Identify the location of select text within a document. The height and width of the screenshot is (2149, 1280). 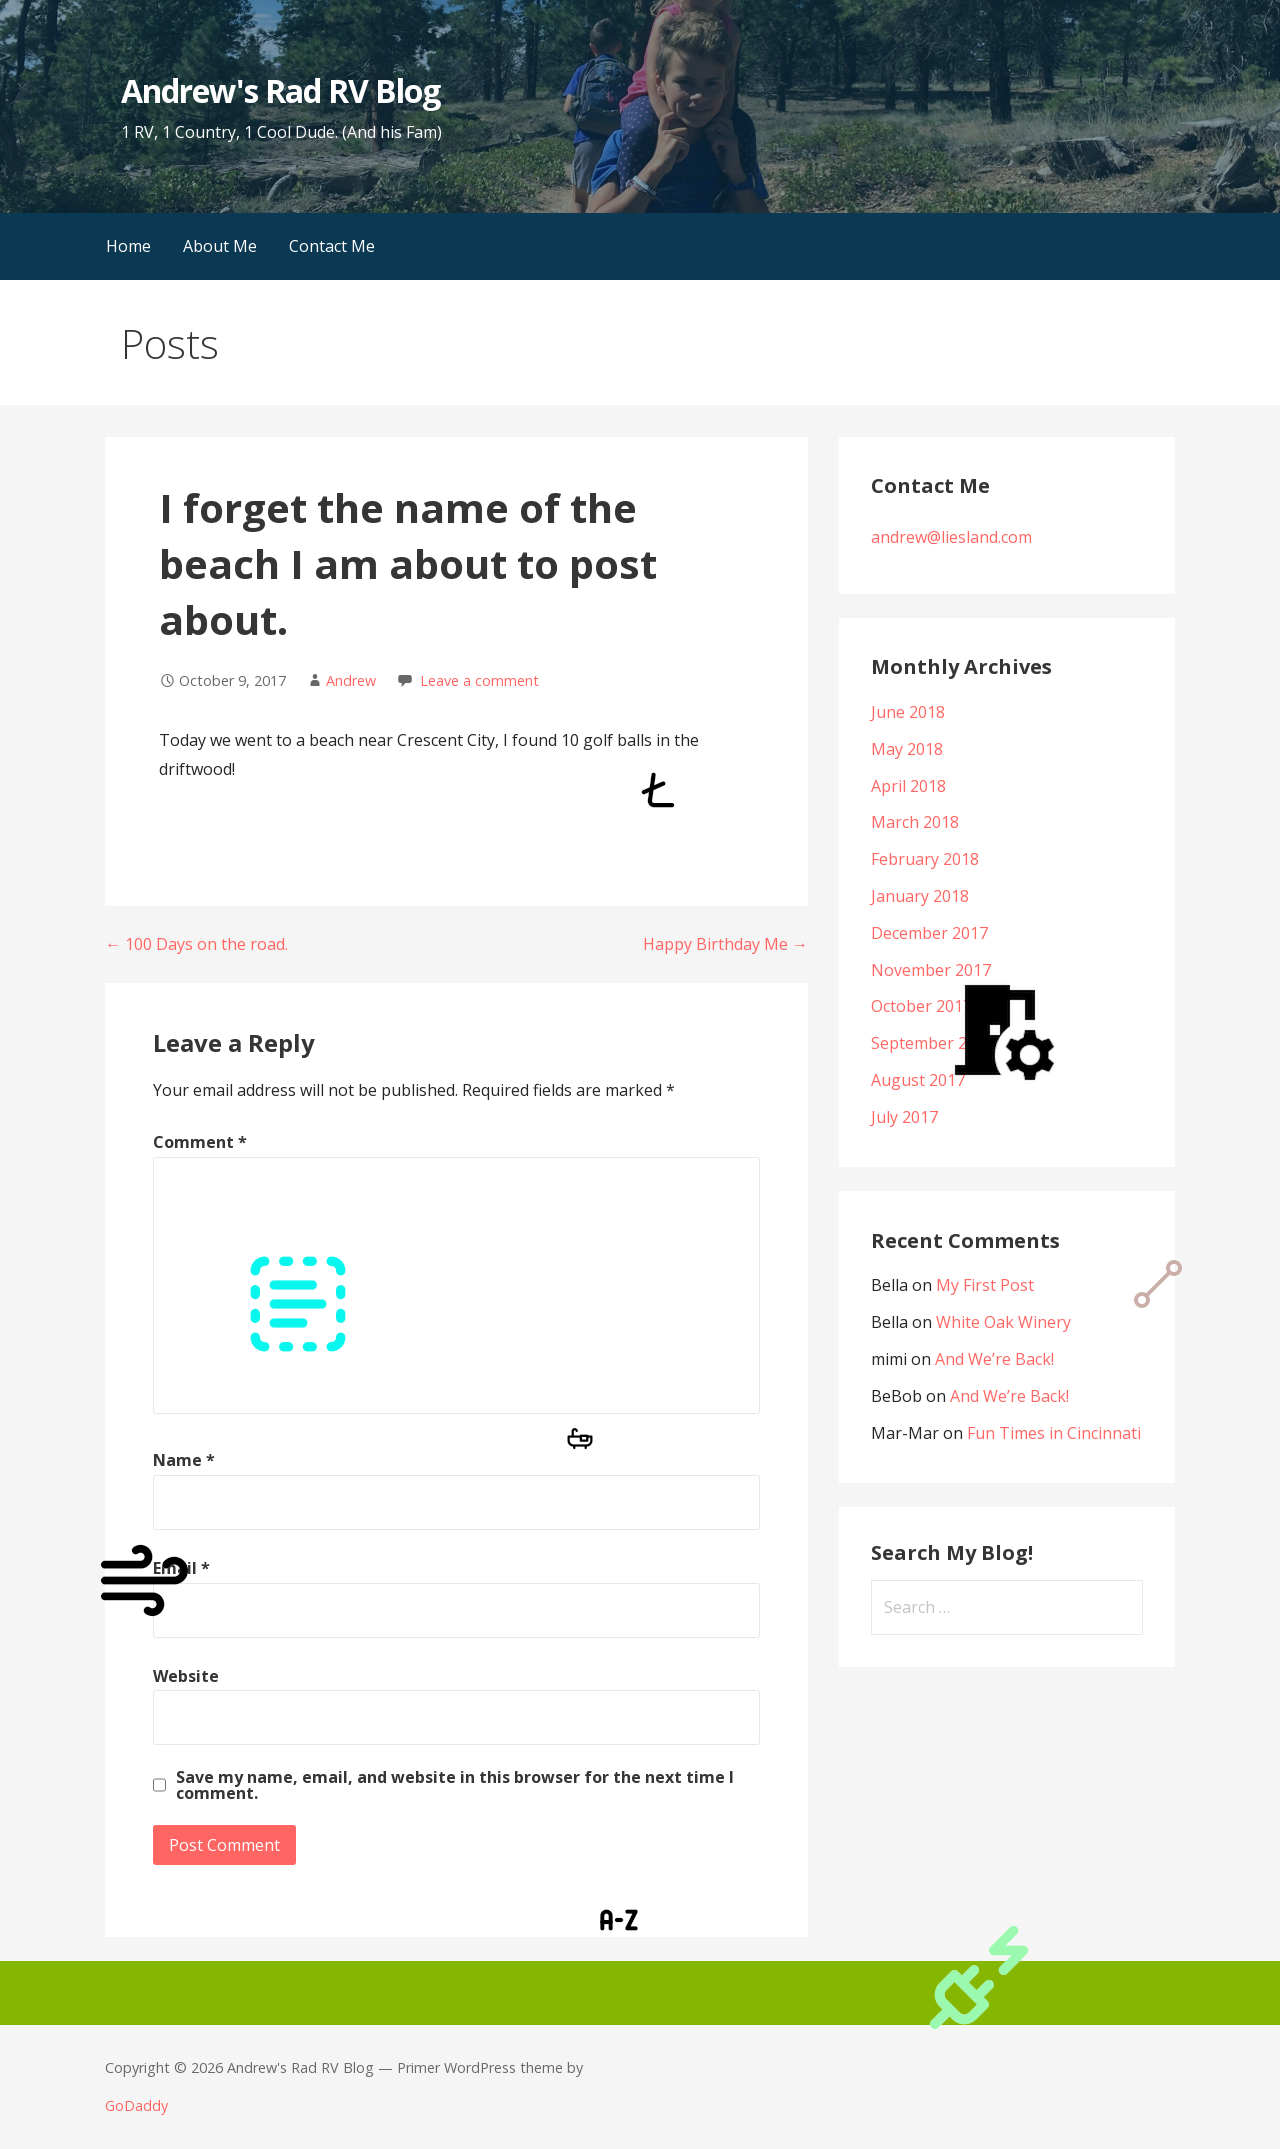
(298, 1304).